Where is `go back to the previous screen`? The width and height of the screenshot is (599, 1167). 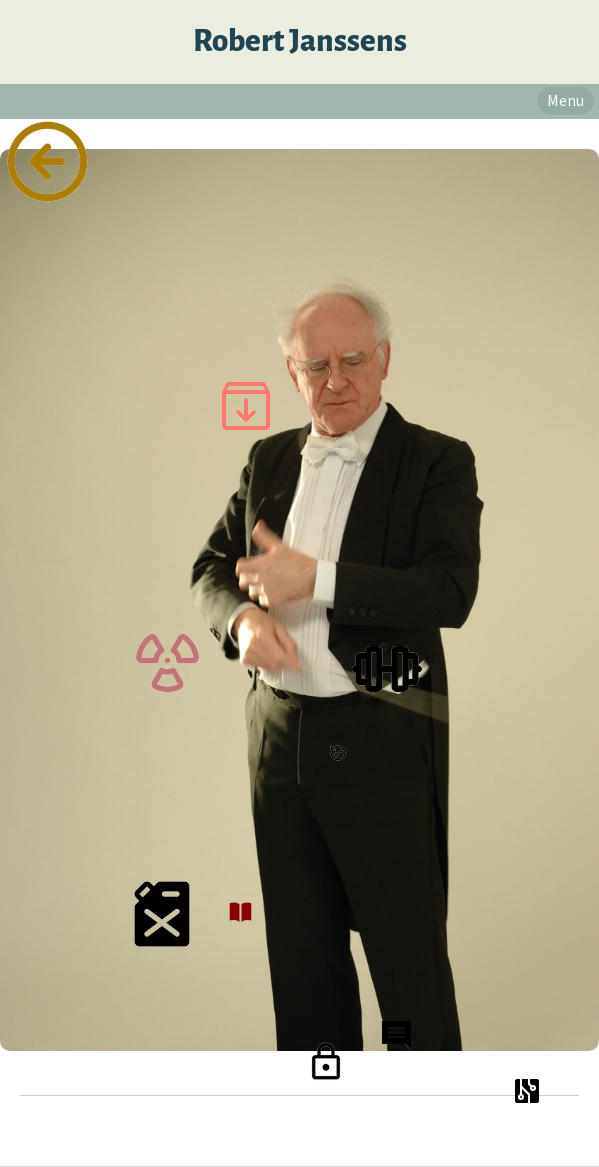 go back to the previous screen is located at coordinates (47, 161).